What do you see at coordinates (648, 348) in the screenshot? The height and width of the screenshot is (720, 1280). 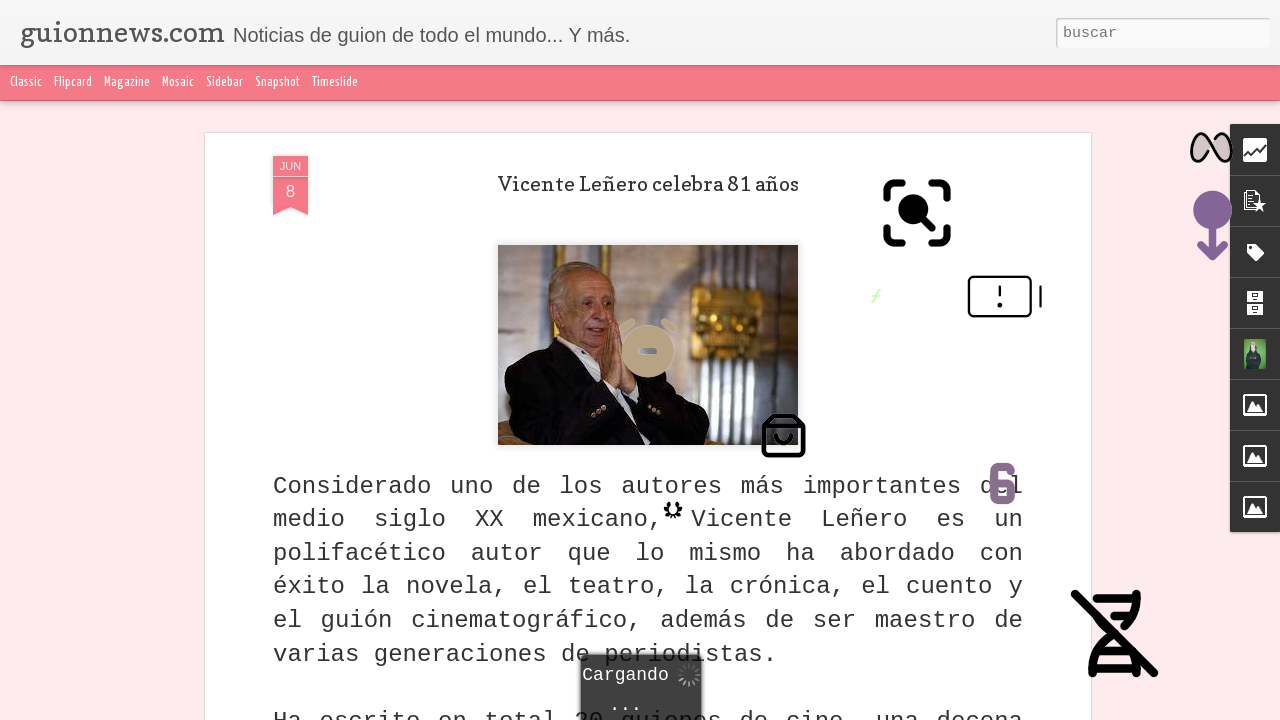 I see `remove or delete an alarm` at bounding box center [648, 348].